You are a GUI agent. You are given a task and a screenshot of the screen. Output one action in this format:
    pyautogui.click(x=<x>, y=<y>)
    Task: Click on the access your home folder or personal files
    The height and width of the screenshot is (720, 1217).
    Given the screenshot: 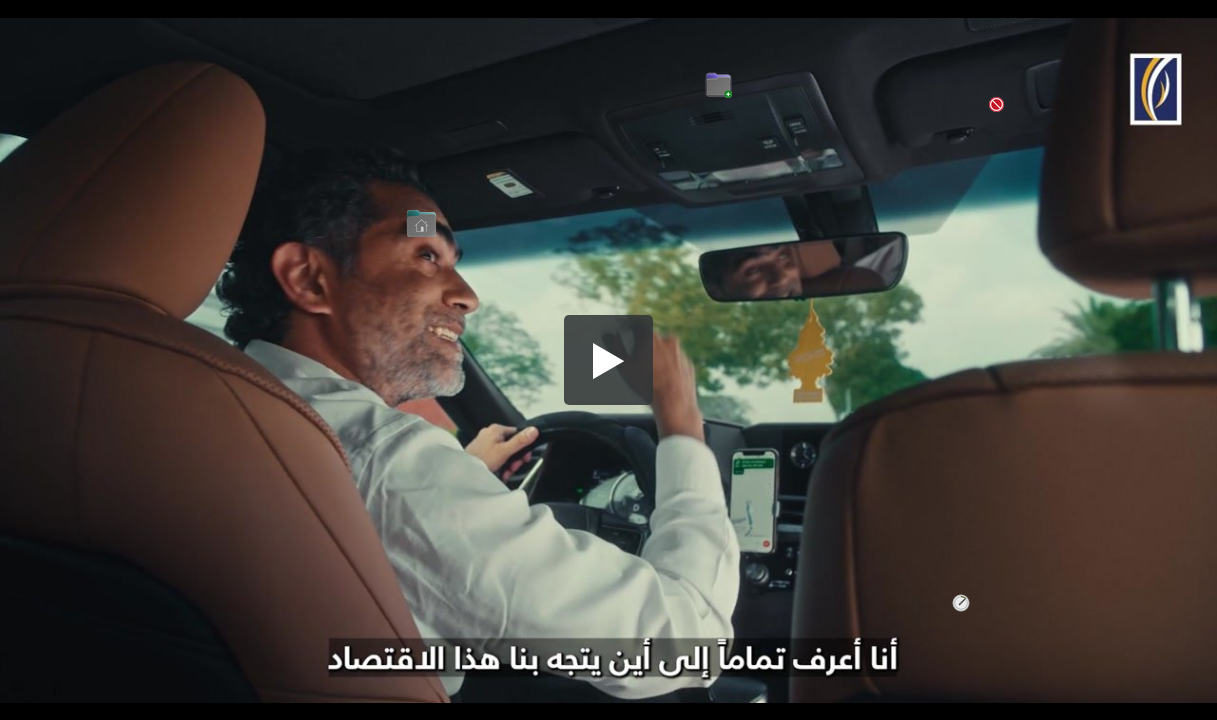 What is the action you would take?
    pyautogui.click(x=421, y=223)
    